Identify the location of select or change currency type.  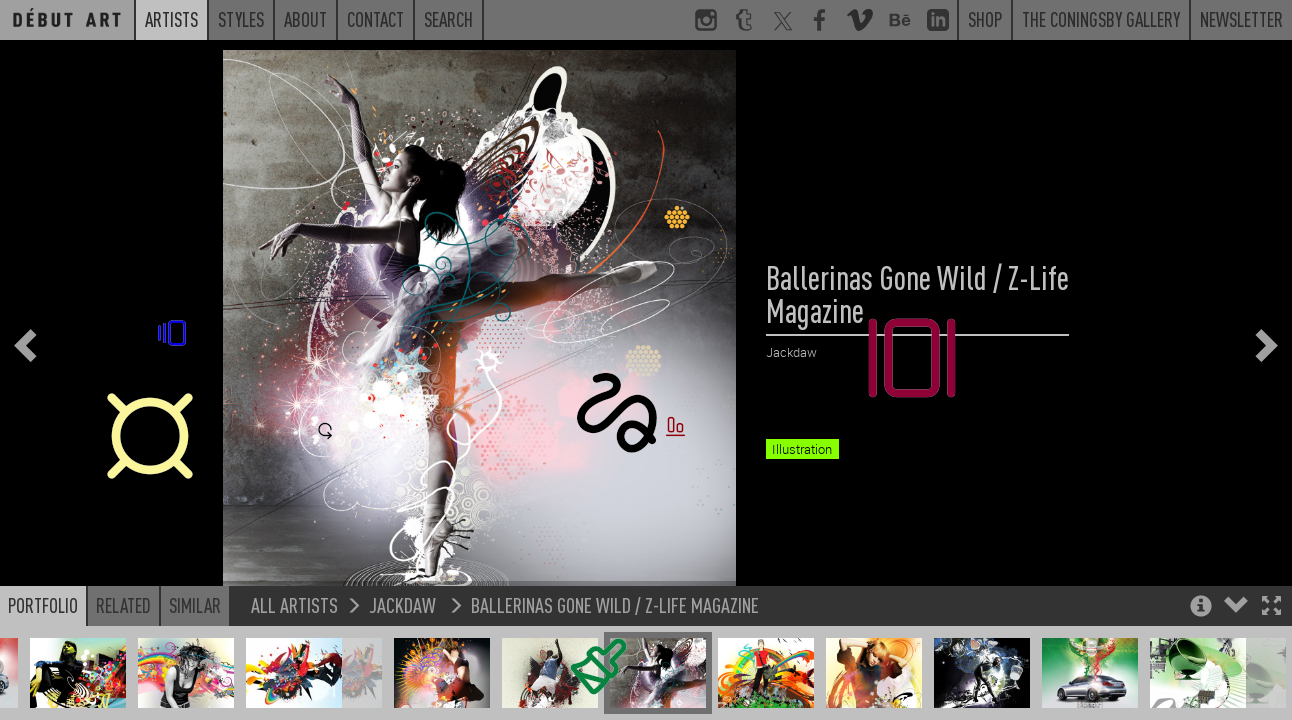
(150, 436).